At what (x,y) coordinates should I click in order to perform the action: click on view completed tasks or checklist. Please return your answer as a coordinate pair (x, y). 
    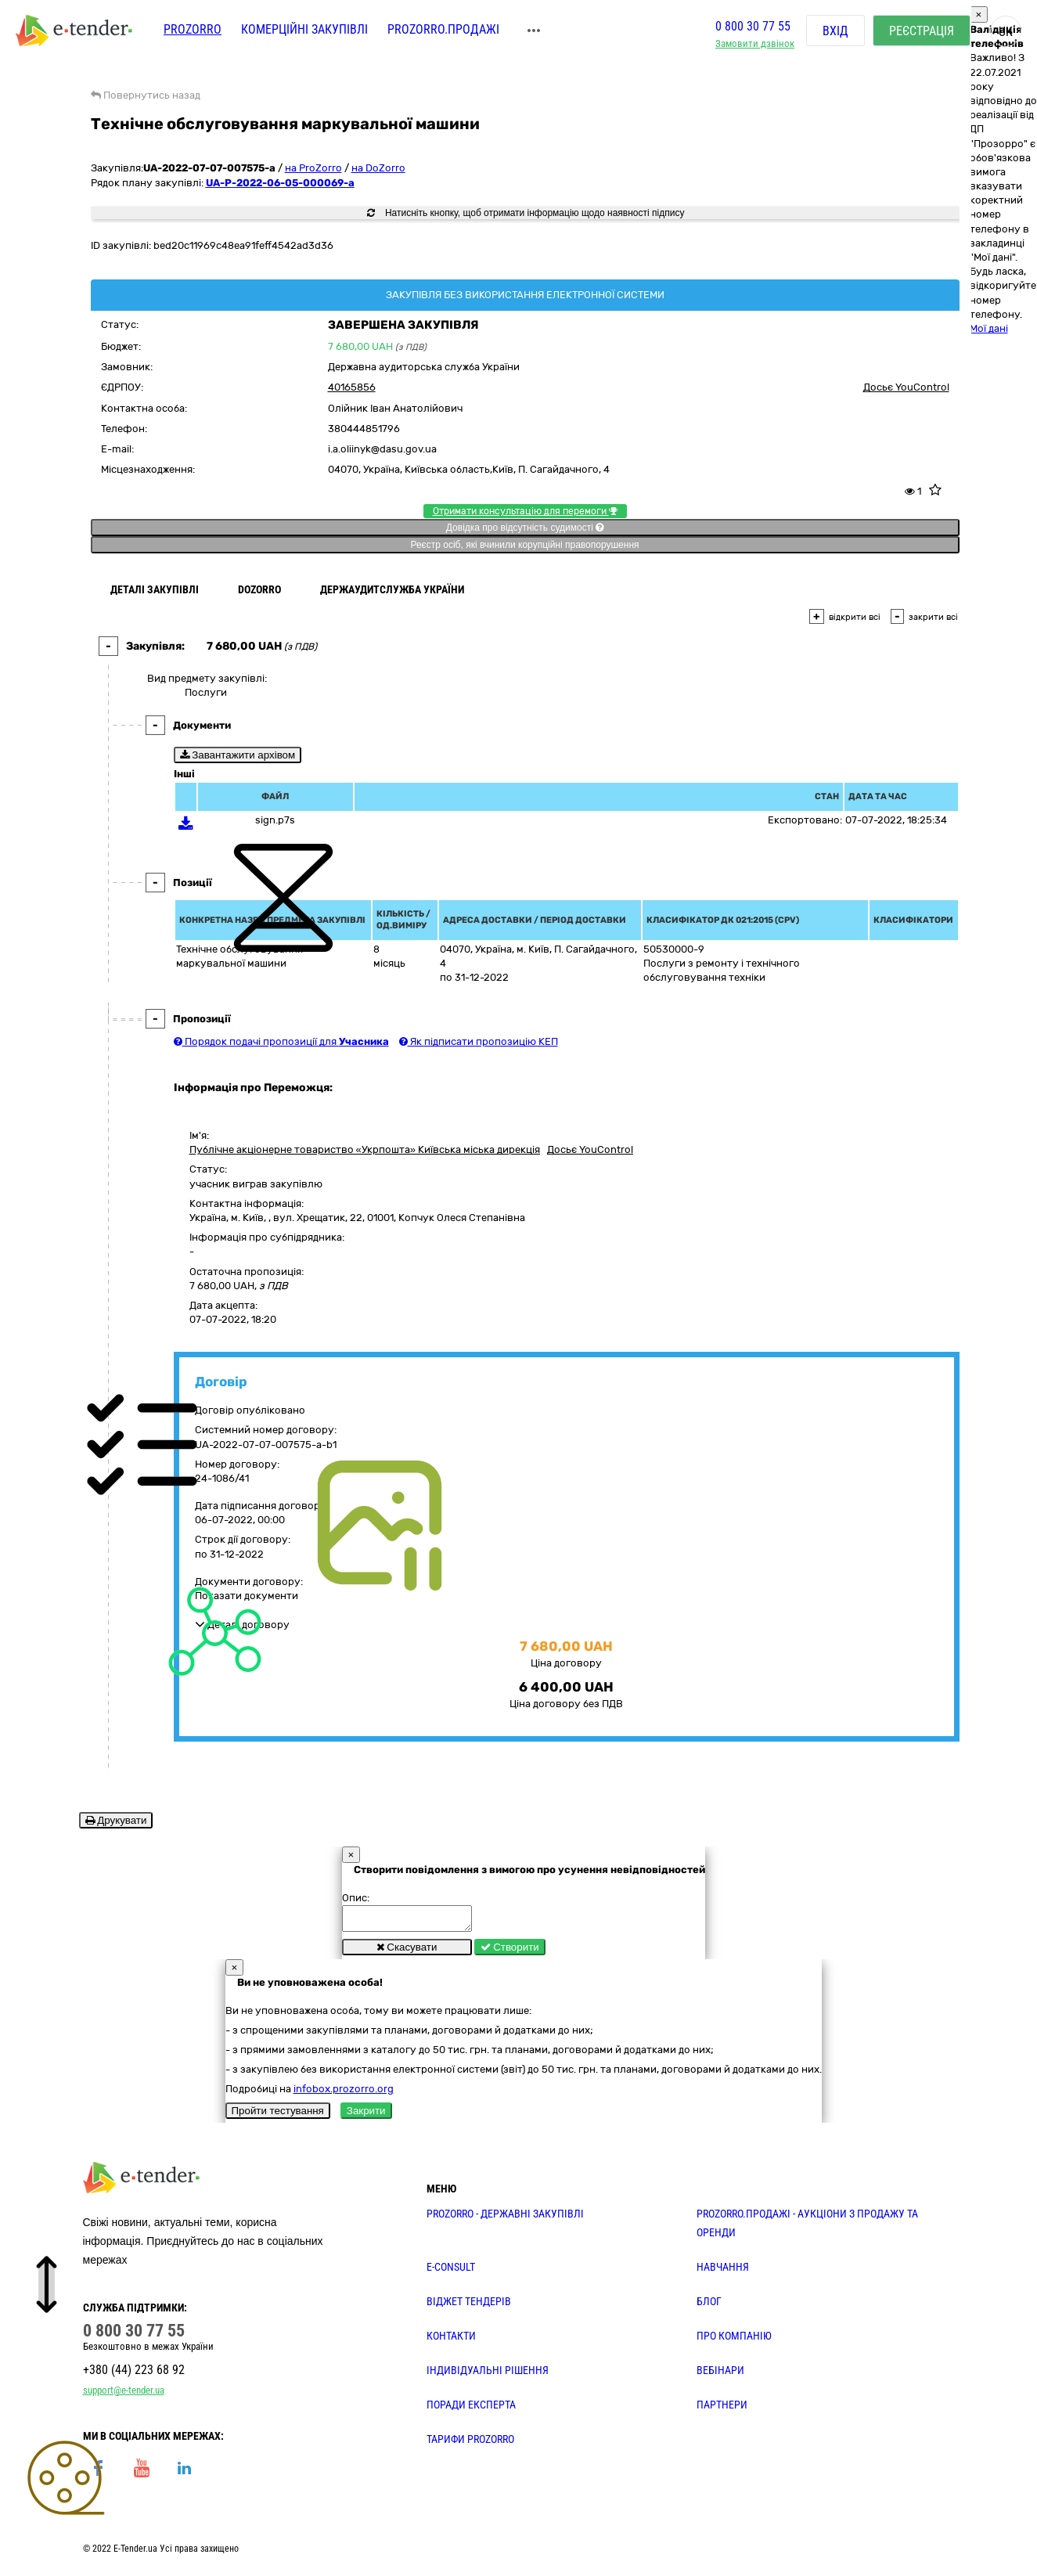
    Looking at the image, I should click on (142, 1444).